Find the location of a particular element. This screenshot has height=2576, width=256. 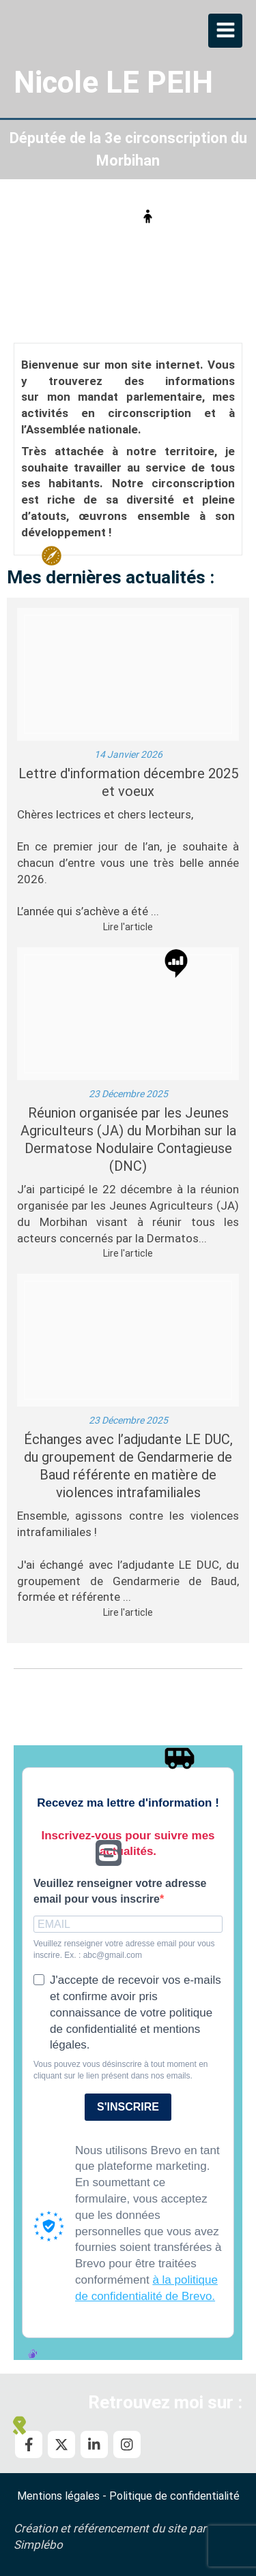

open Safari web browser is located at coordinates (51, 555).